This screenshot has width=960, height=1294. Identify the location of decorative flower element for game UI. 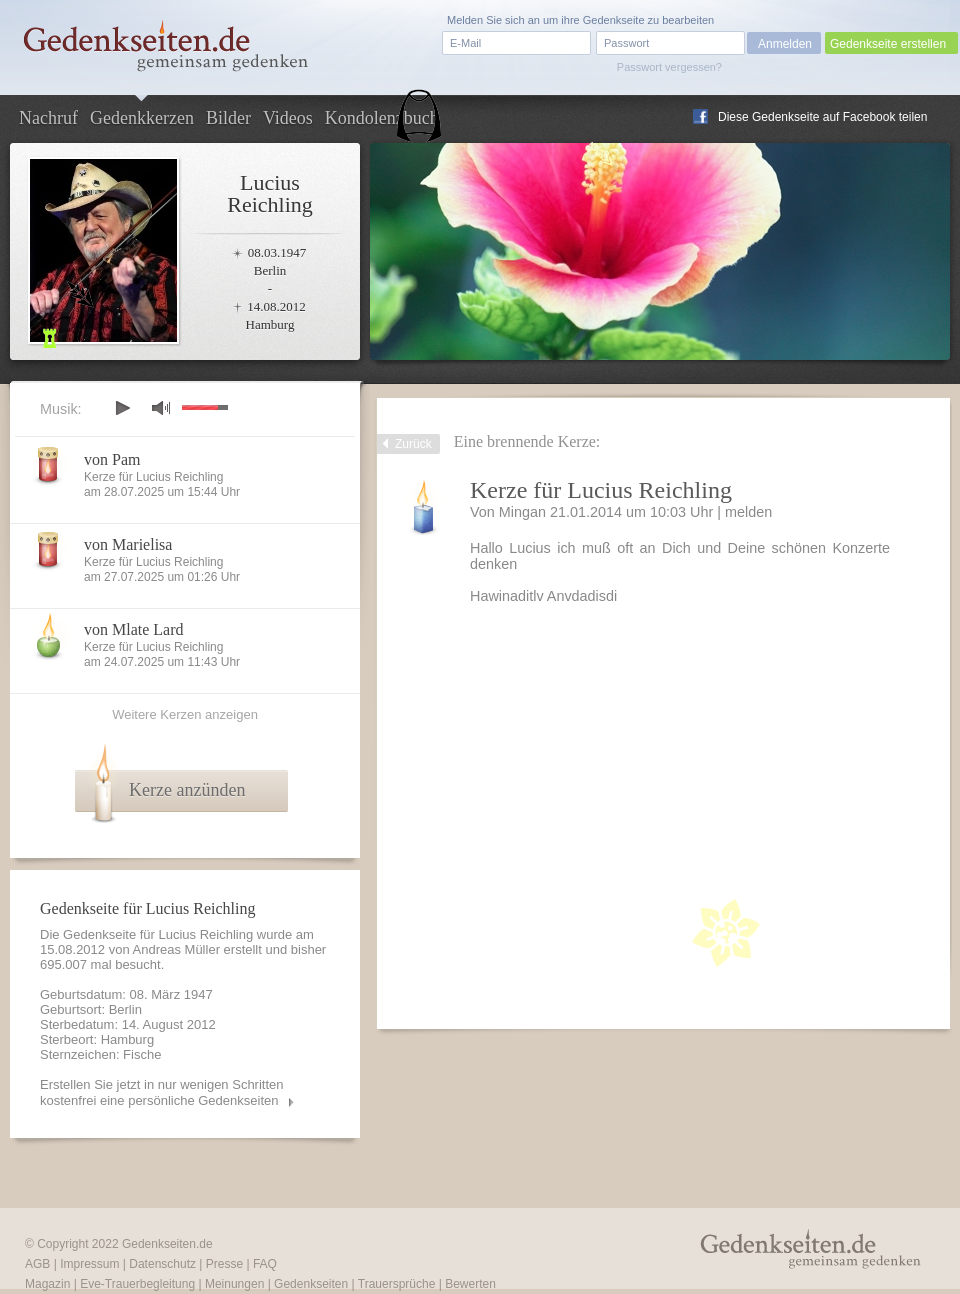
(726, 933).